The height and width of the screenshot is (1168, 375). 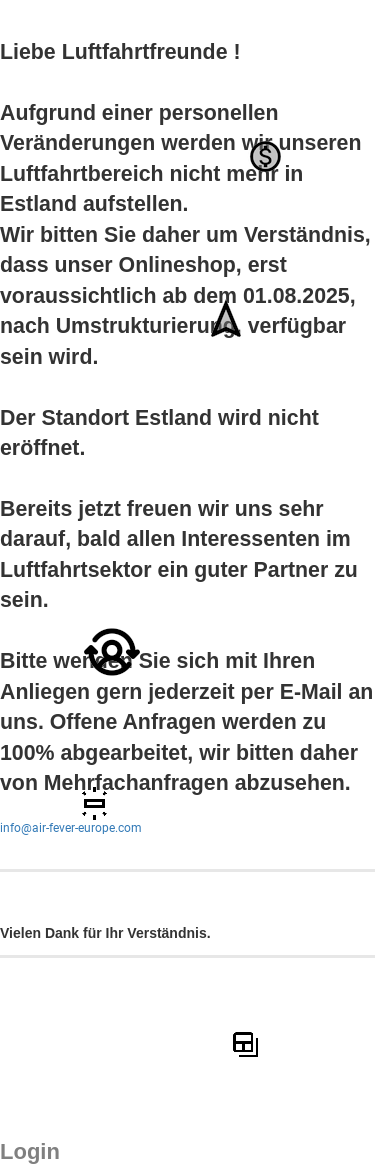 I want to click on switch between user accounts, so click(x=112, y=652).